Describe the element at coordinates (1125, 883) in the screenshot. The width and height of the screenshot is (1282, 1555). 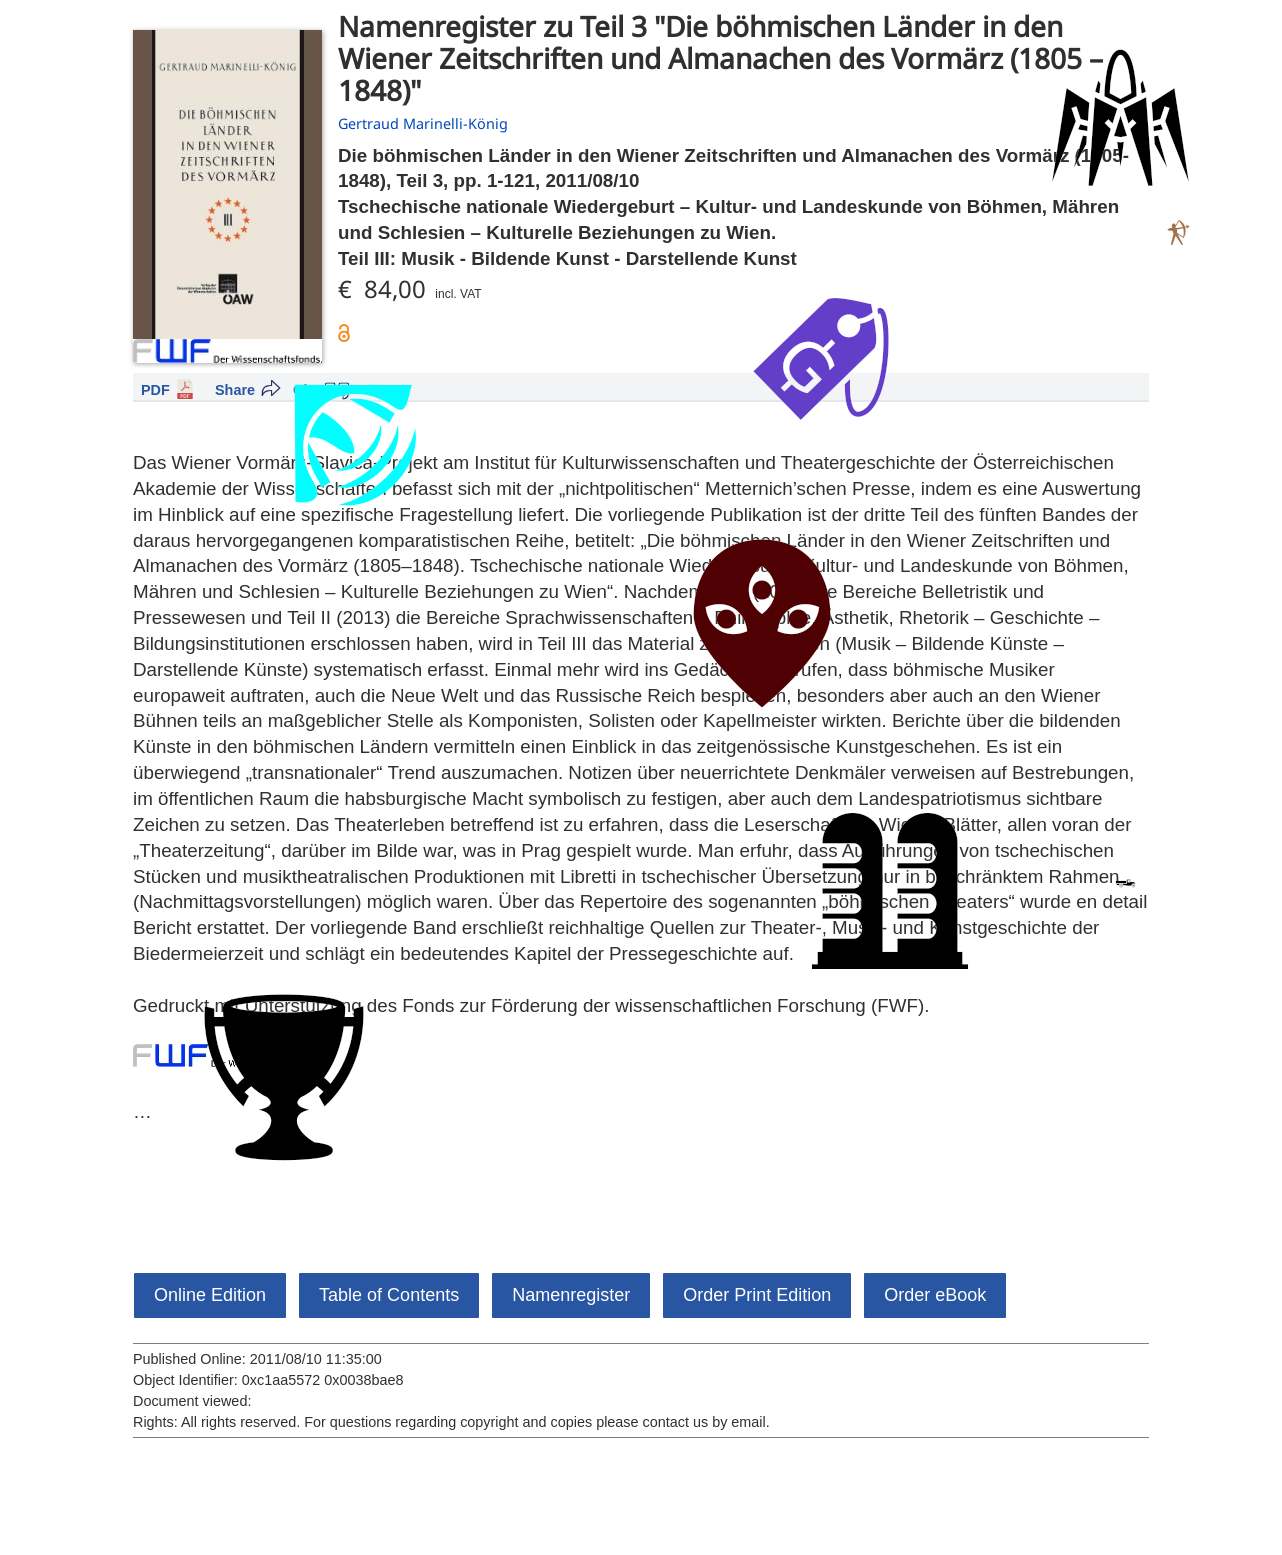
I see `select flatbed truck for delivery option` at that location.